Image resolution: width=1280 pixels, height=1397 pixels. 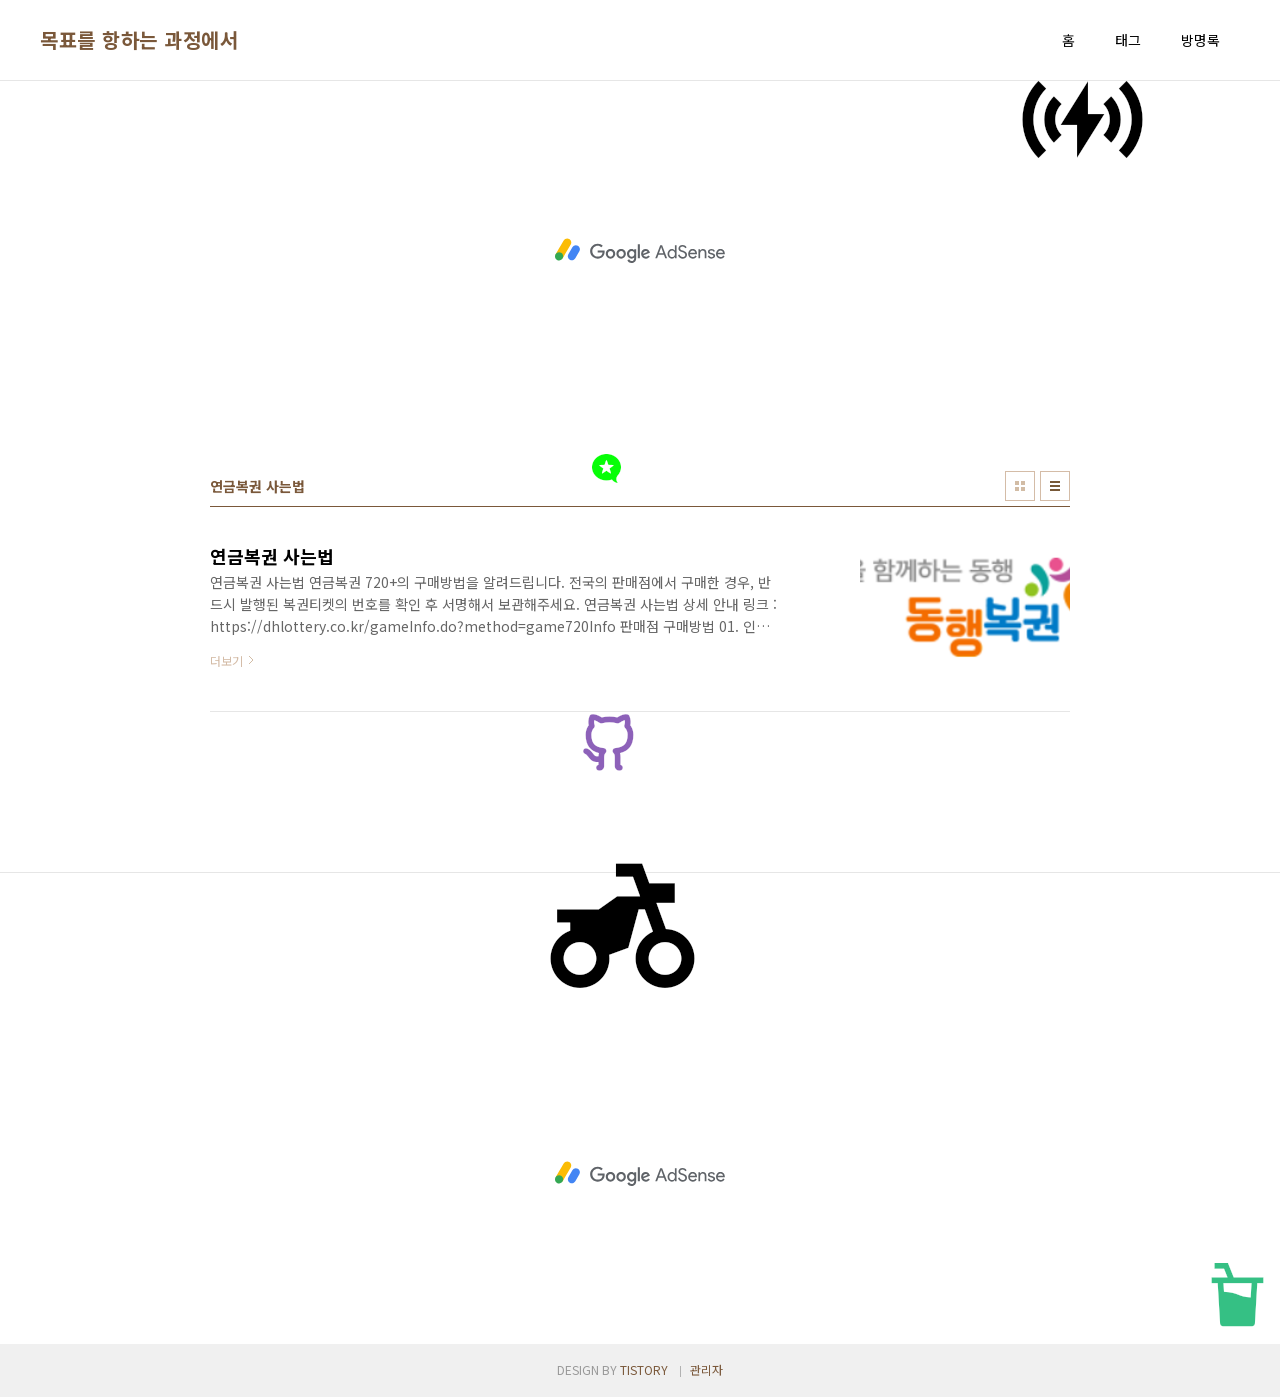 I want to click on view GitHub profile or repository, so click(x=609, y=741).